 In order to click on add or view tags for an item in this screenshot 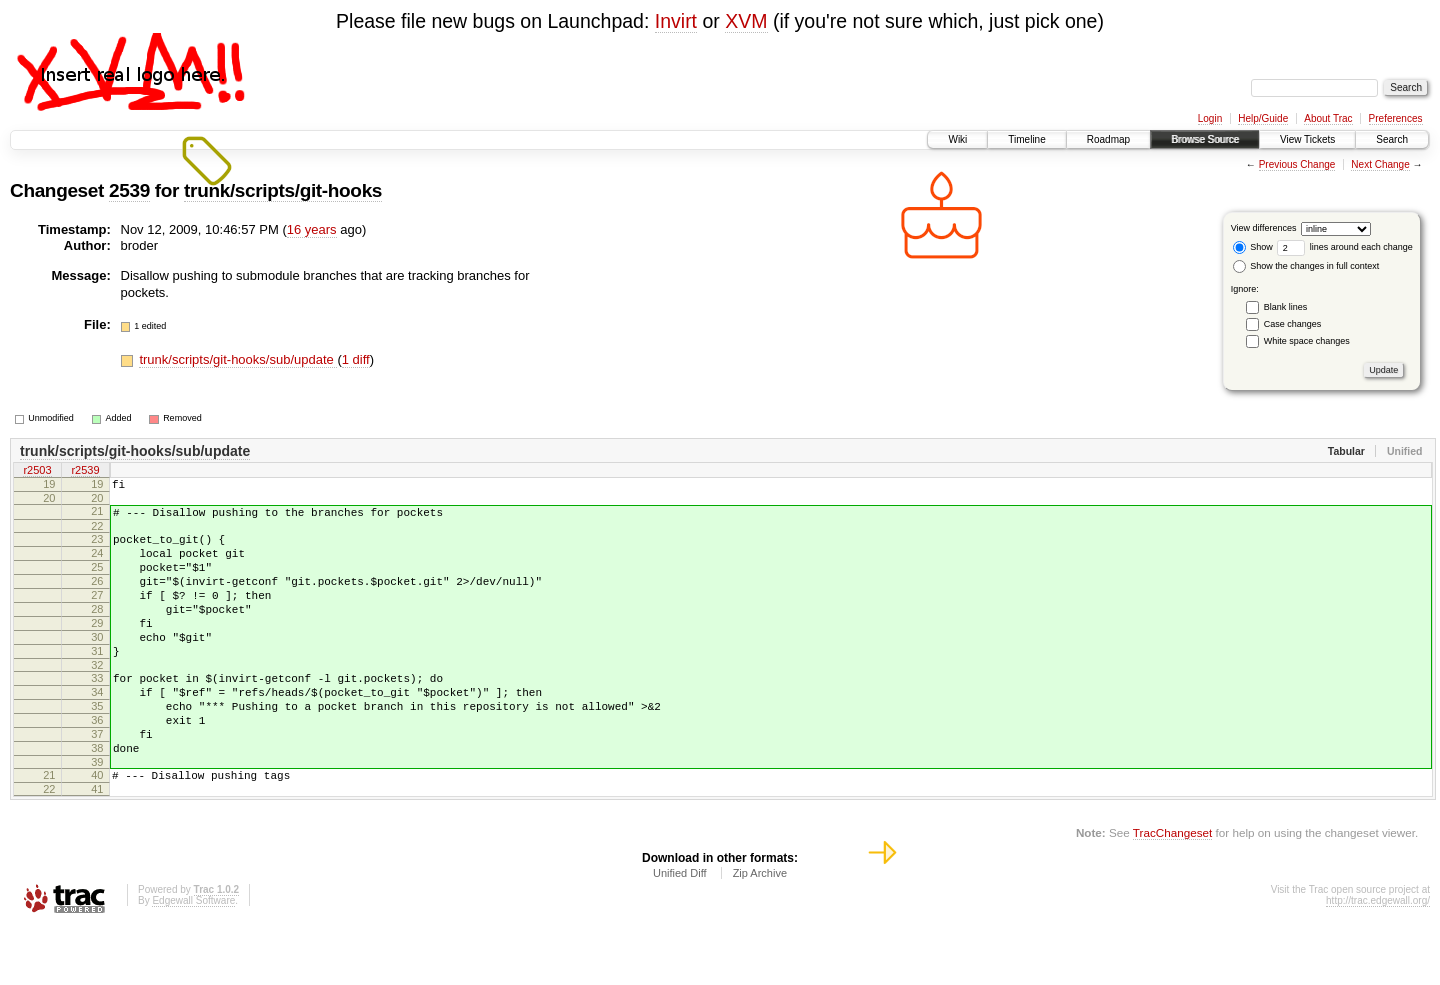, I will do `click(206, 160)`.